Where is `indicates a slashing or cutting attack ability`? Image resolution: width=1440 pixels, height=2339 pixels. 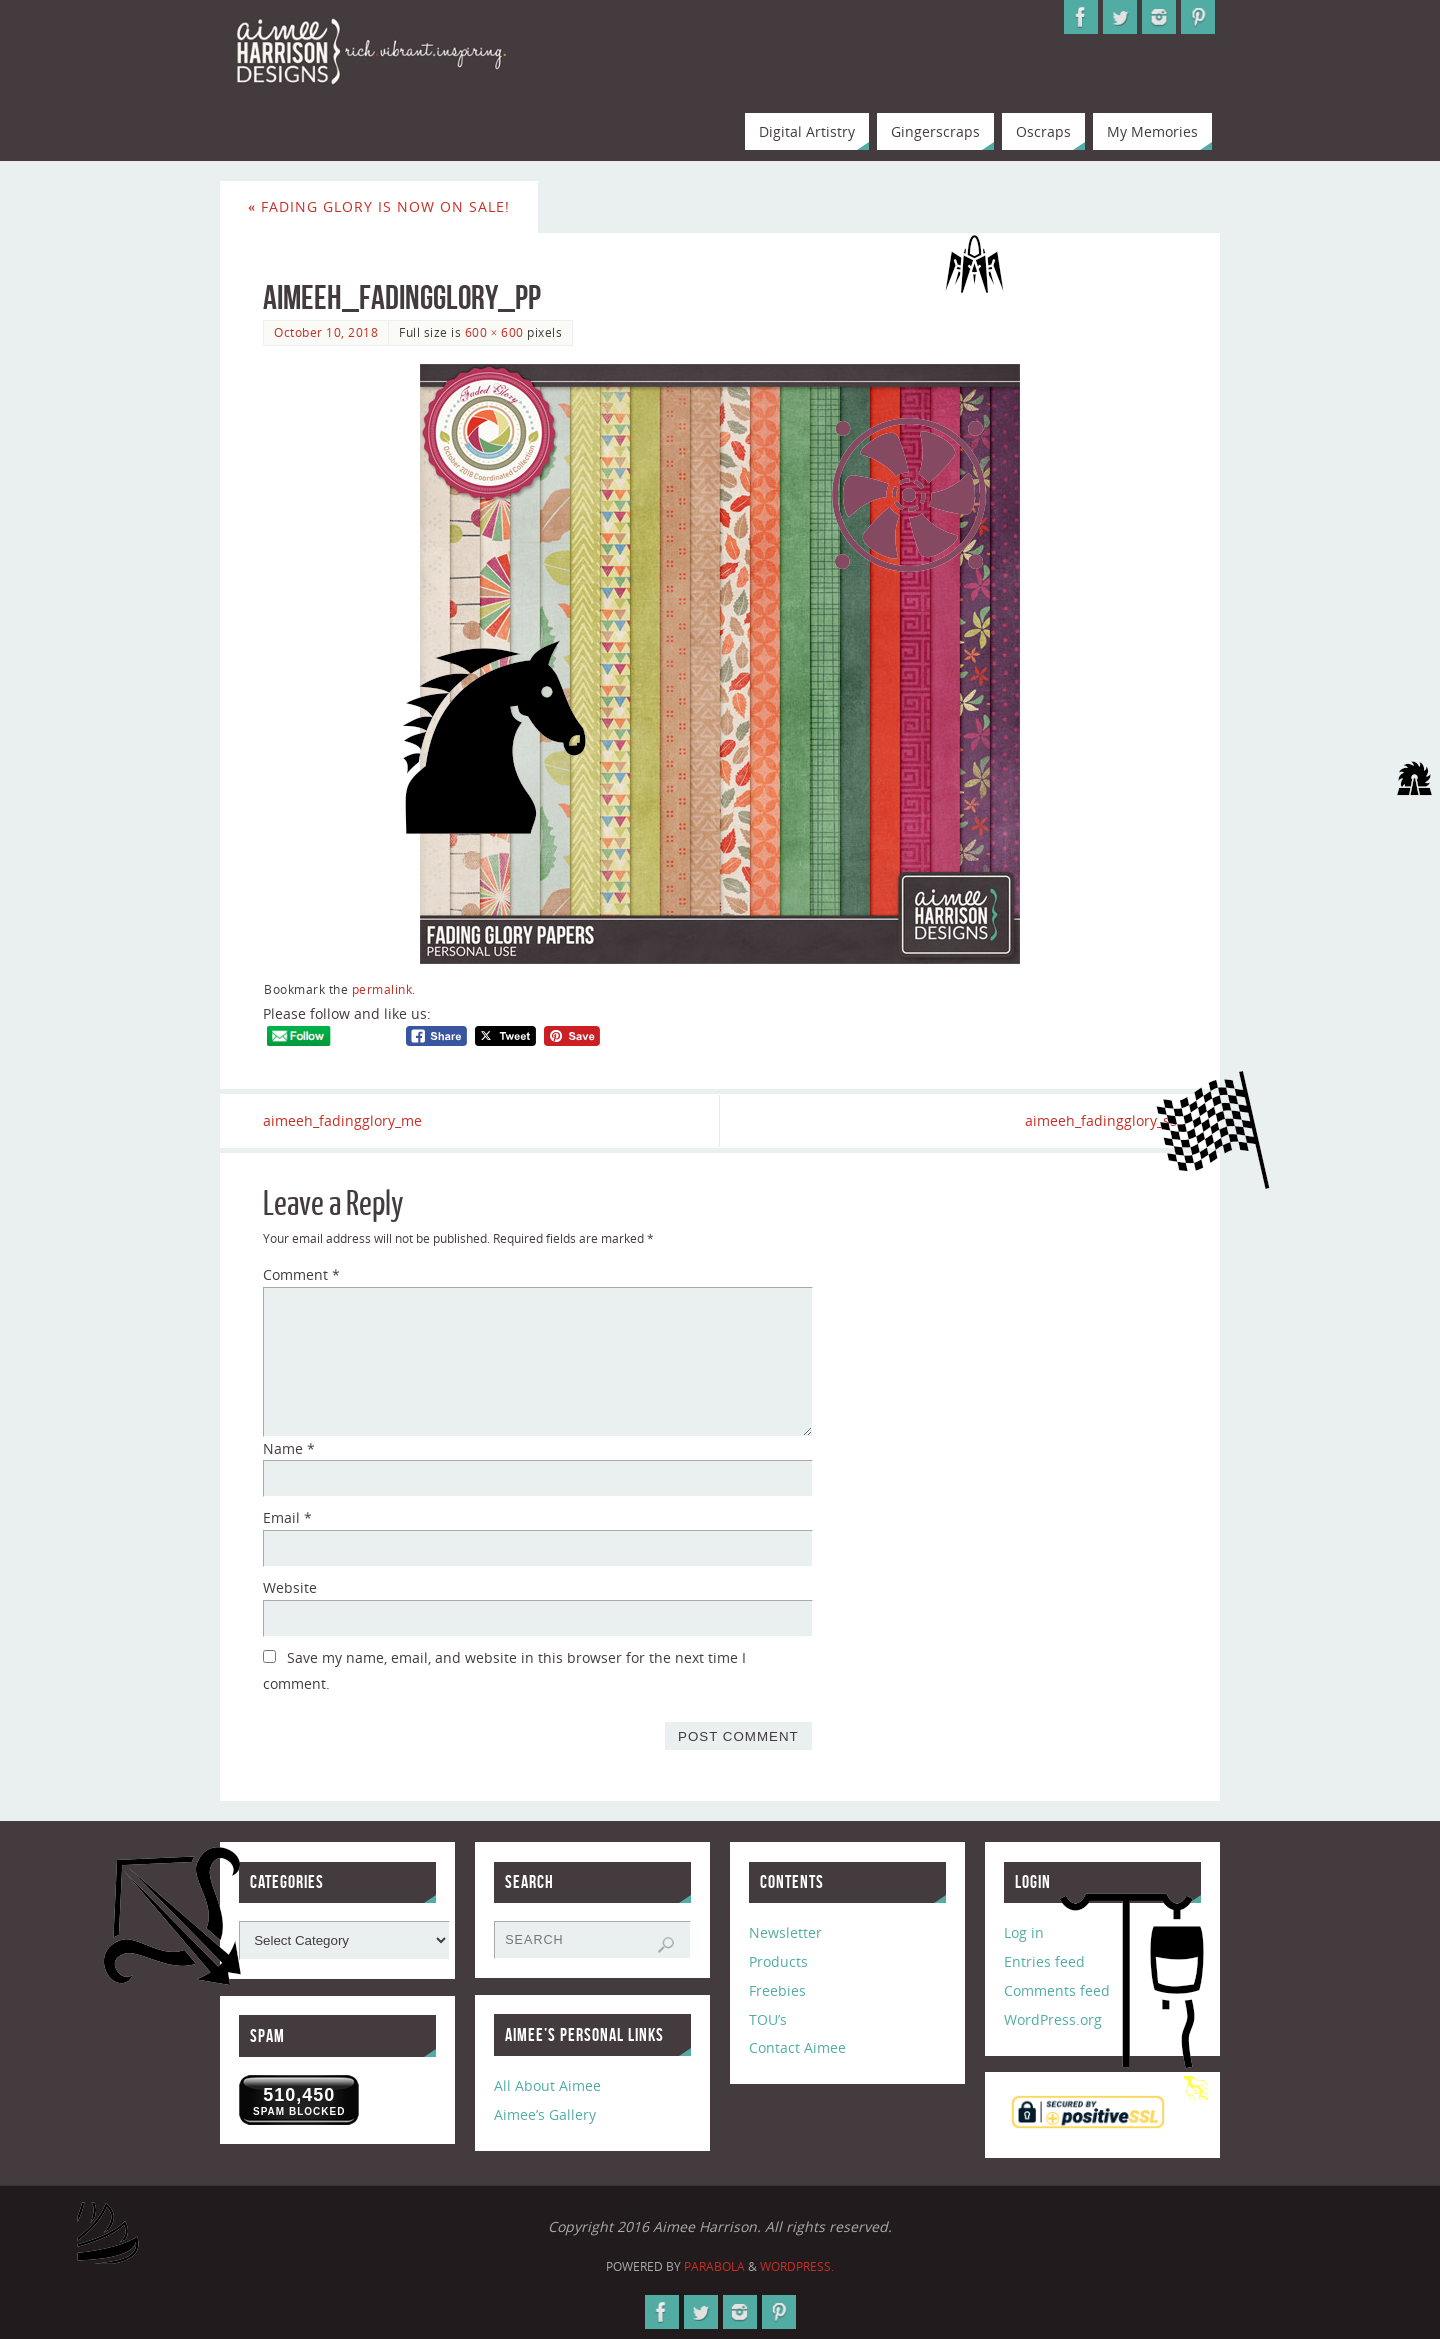 indicates a slashing or cutting attack ability is located at coordinates (108, 2233).